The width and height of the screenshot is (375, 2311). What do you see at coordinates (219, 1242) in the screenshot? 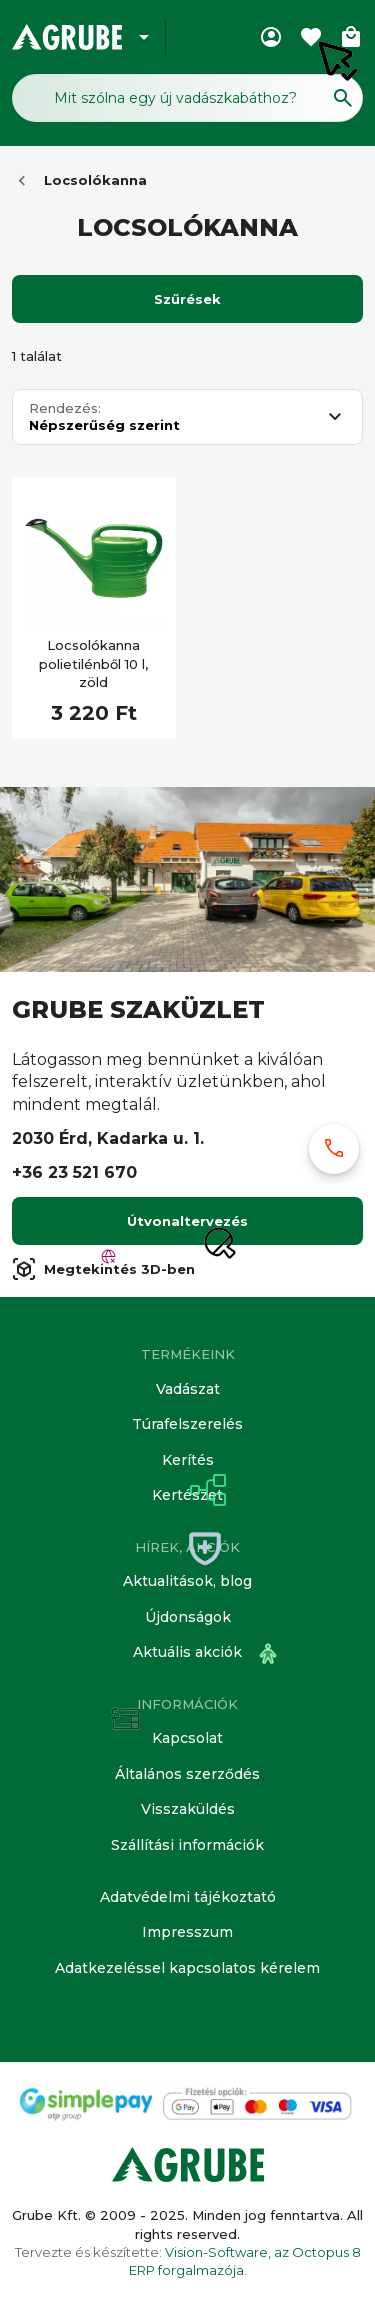
I see `access table tennis or ping pong game` at bounding box center [219, 1242].